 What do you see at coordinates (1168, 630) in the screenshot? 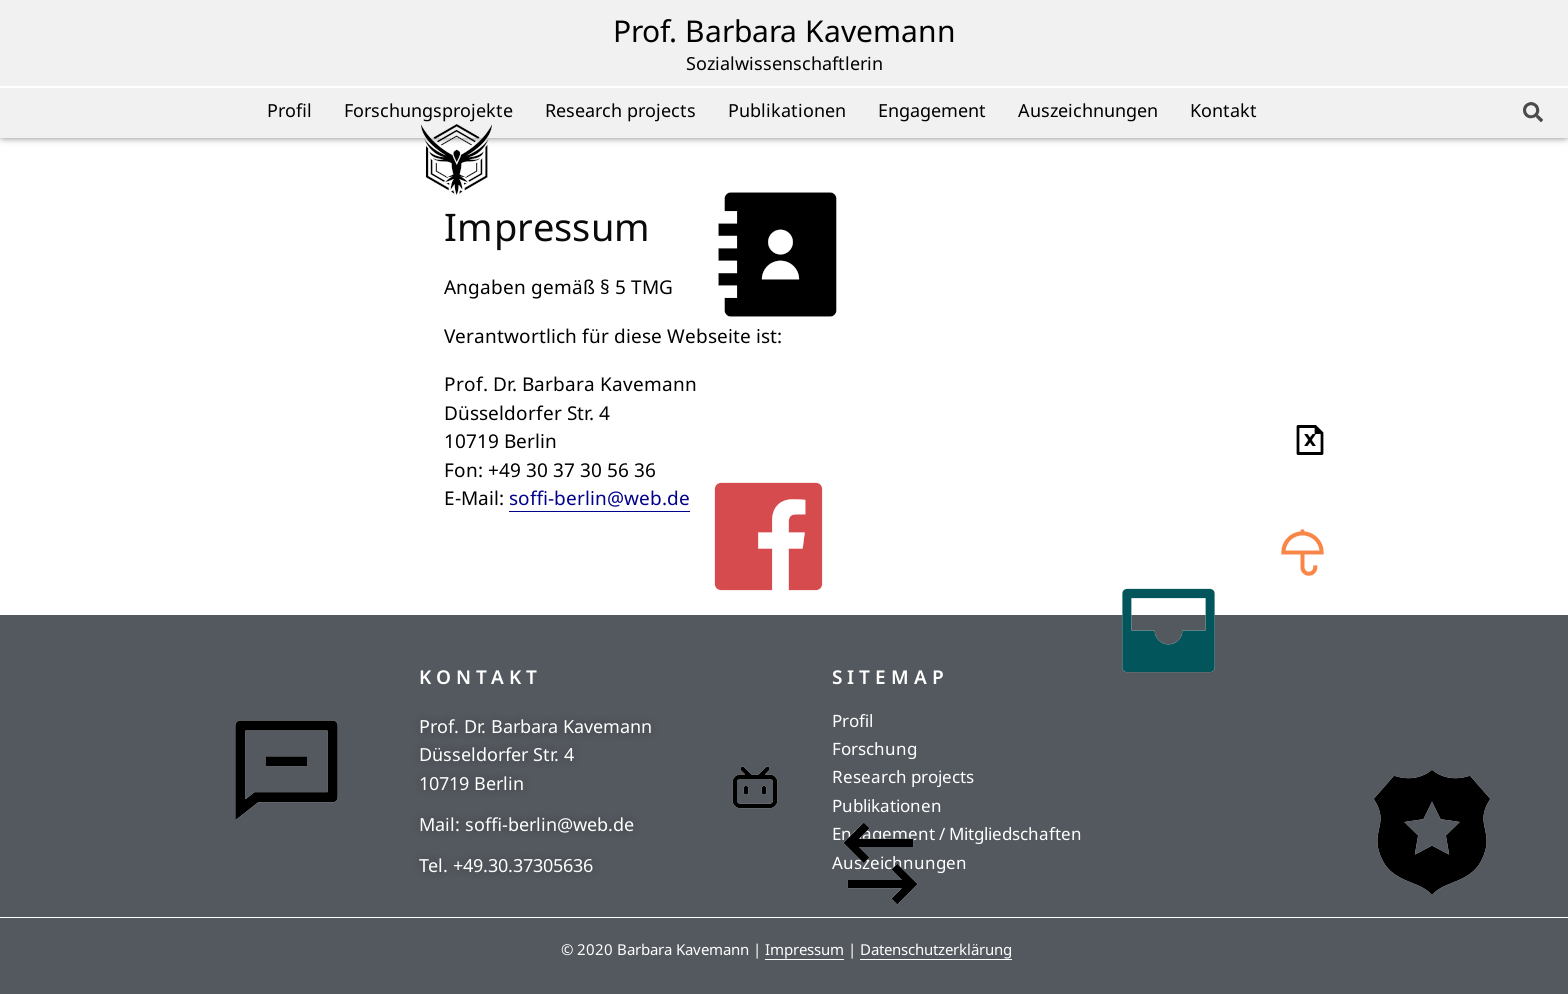
I see `view your inbox messages` at bounding box center [1168, 630].